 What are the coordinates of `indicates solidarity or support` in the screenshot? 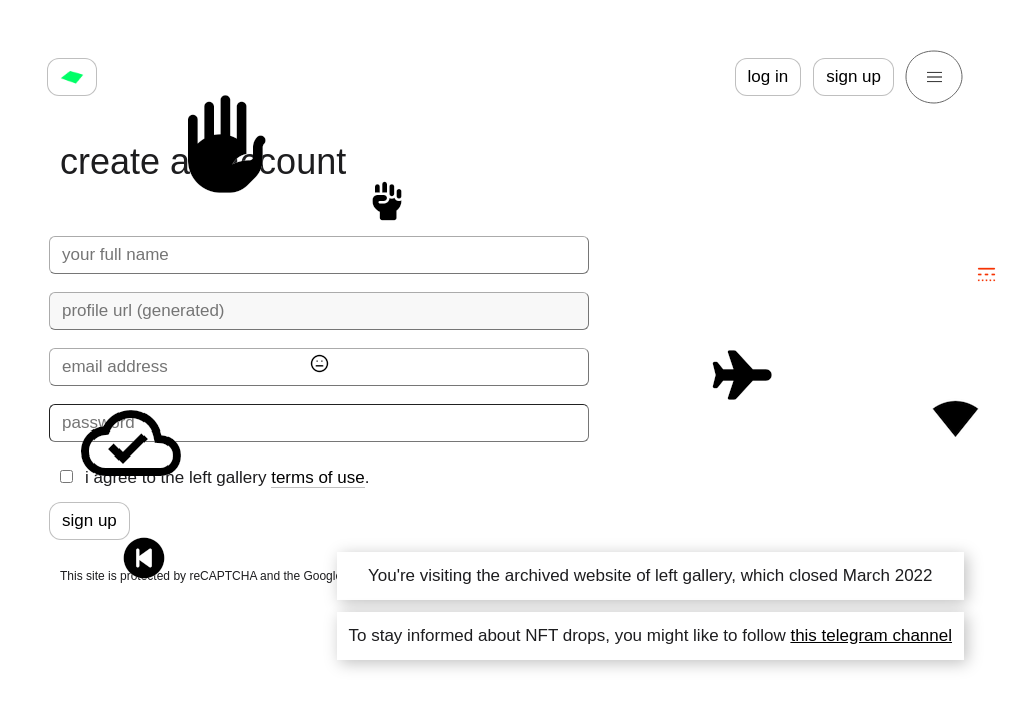 It's located at (387, 201).